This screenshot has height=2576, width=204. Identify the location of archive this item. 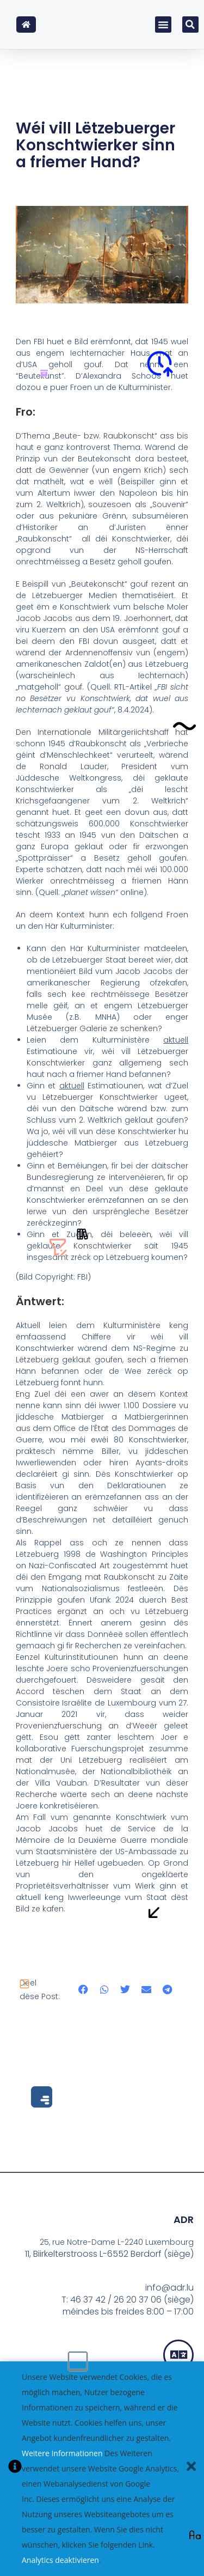
(44, 373).